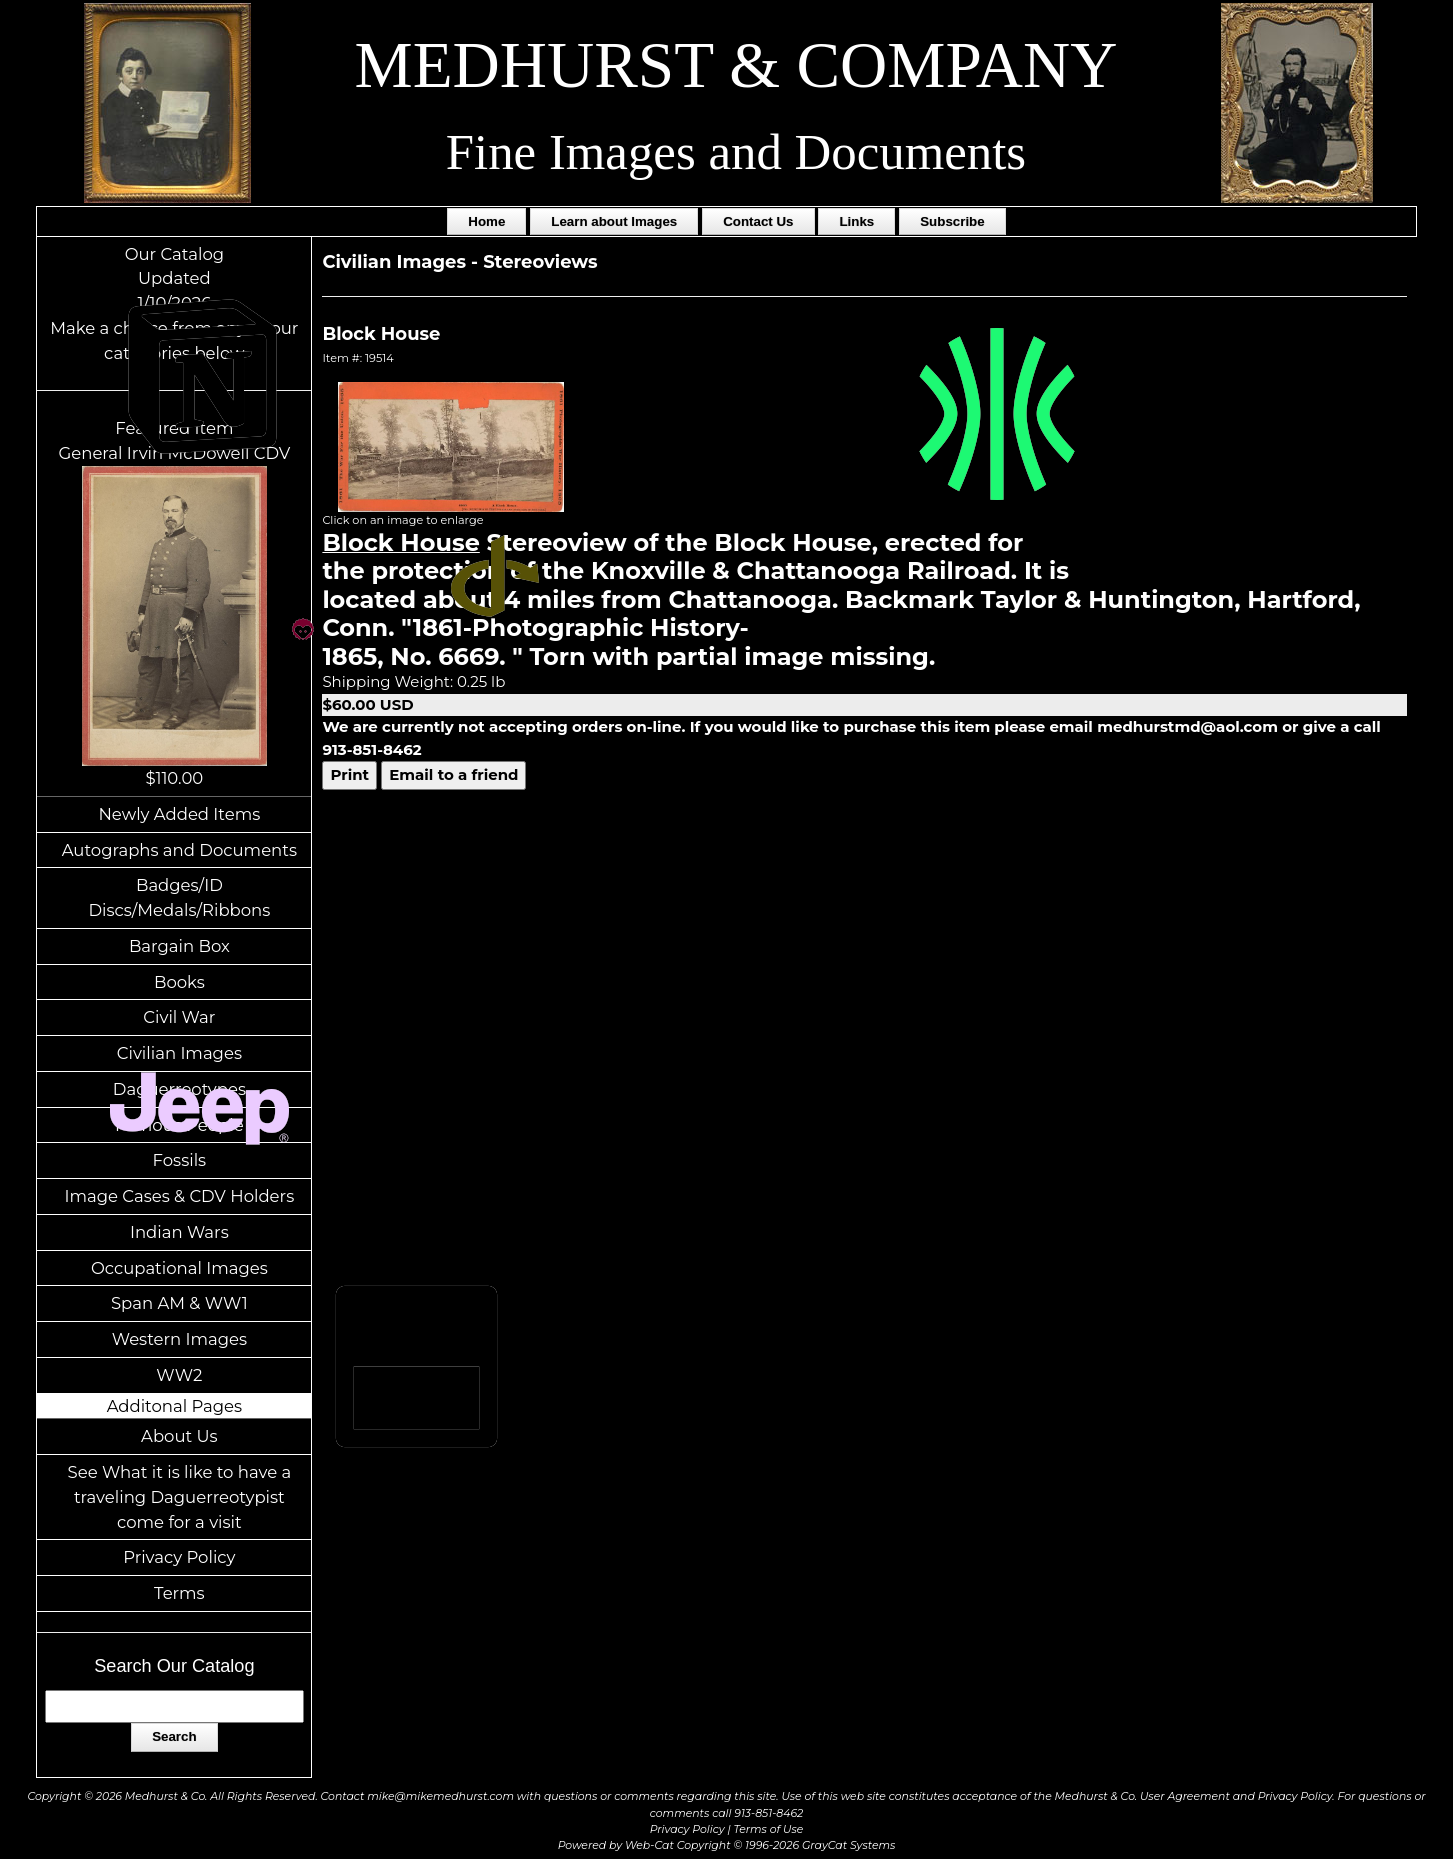 The width and height of the screenshot is (1453, 1859). I want to click on talos logo, so click(997, 414).